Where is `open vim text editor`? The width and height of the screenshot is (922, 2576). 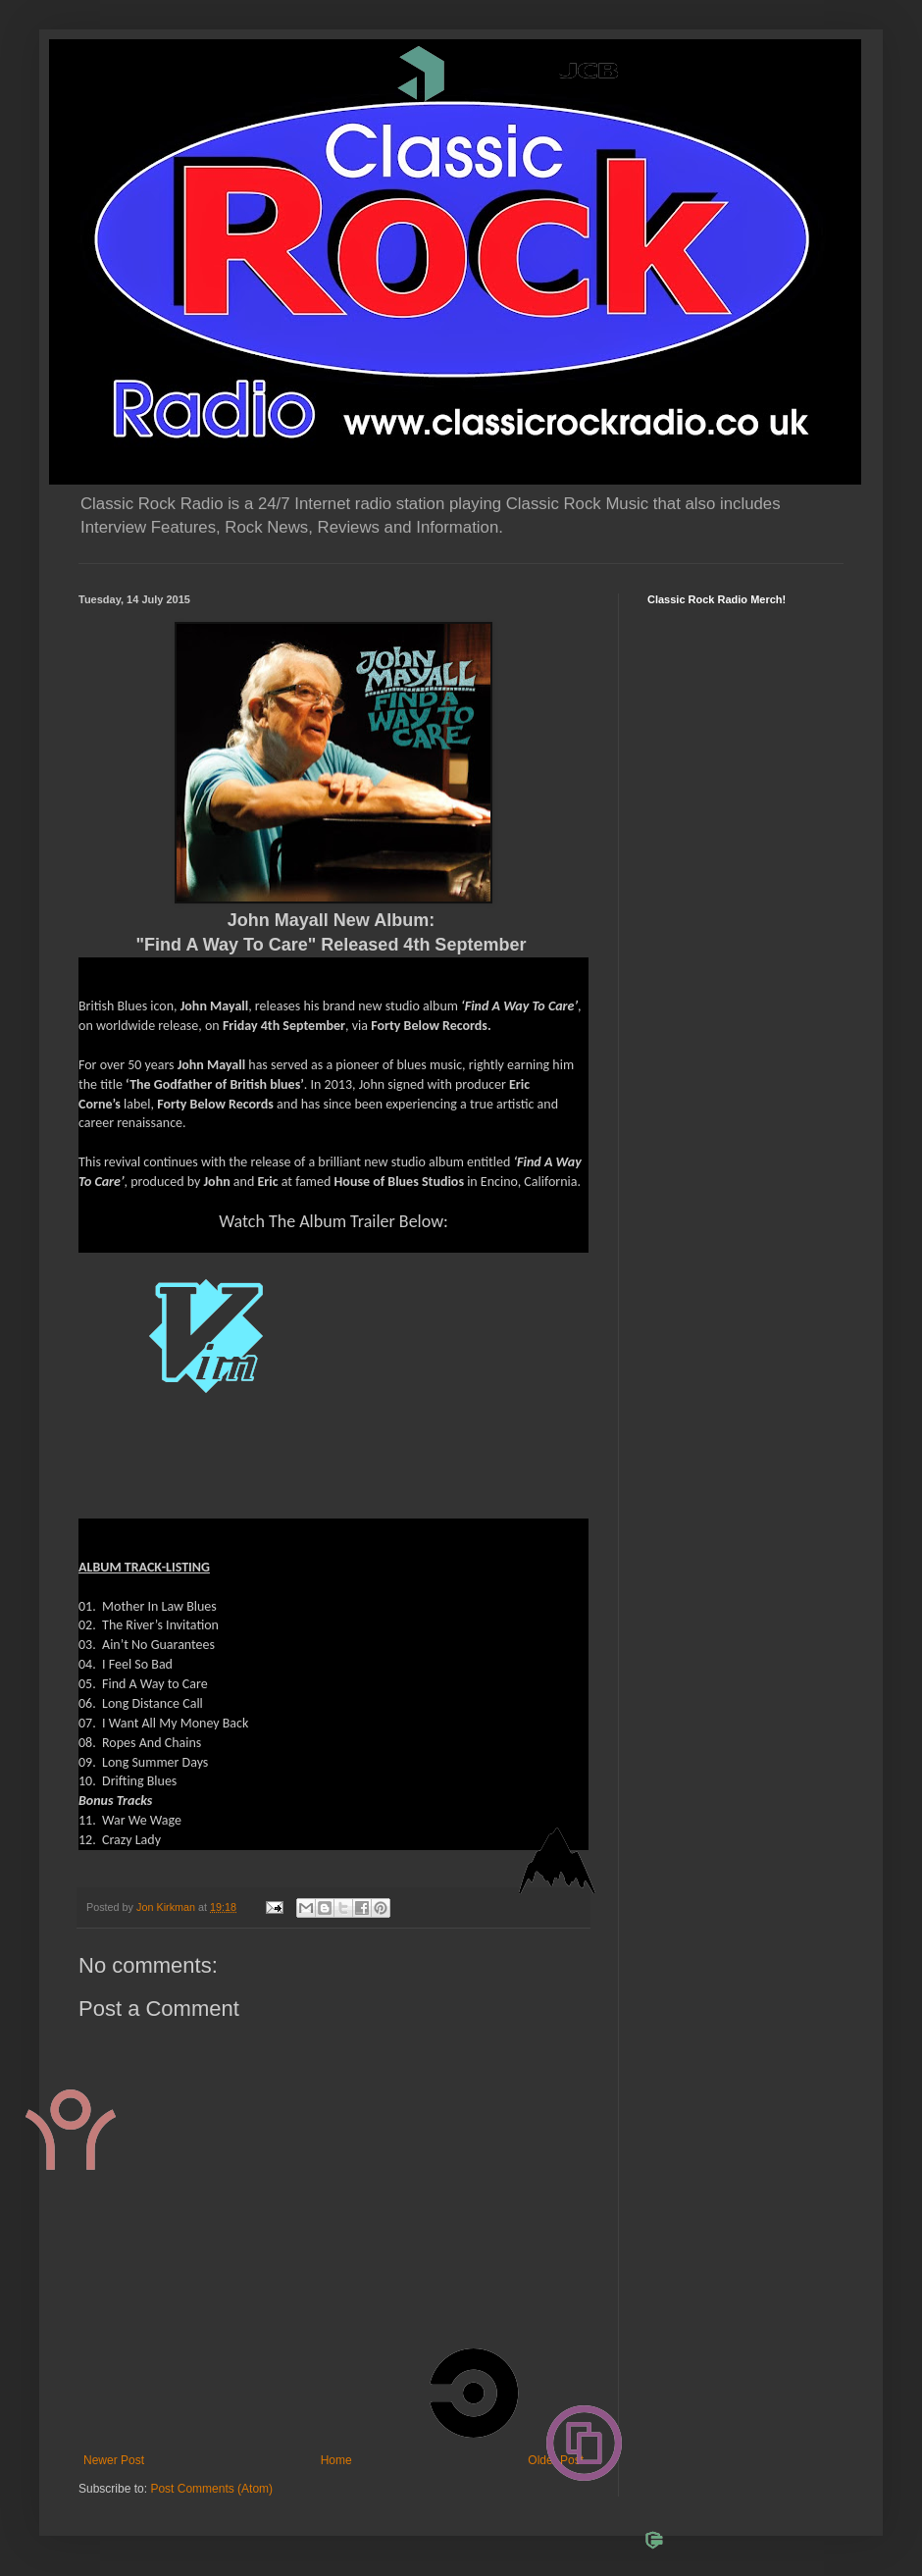
open vim text editor is located at coordinates (206, 1336).